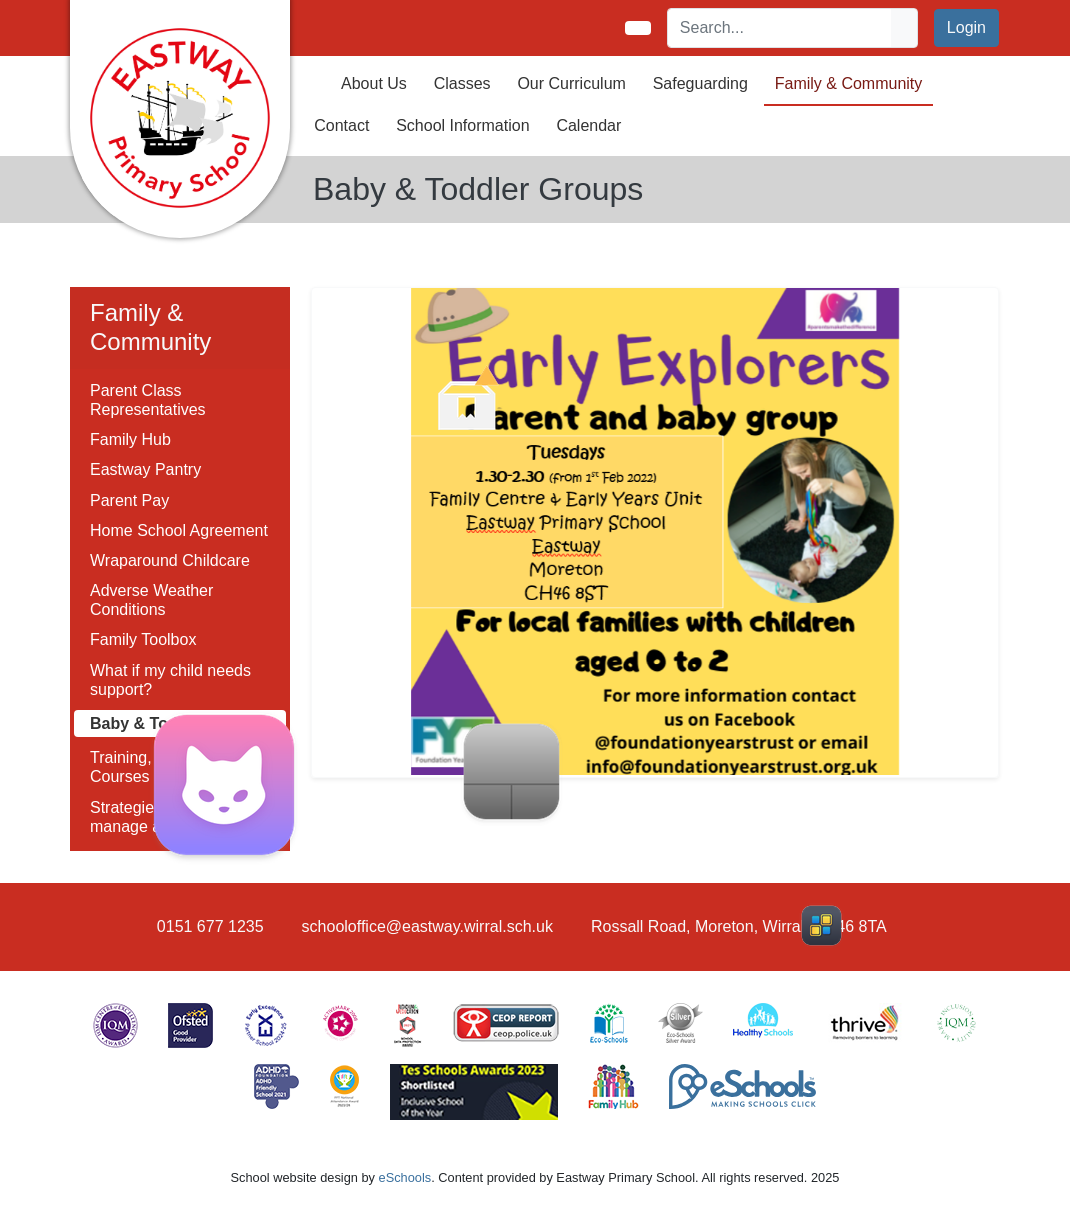 Image resolution: width=1070 pixels, height=1219 pixels. I want to click on launch gnome klotski sliding block puzzle game, so click(821, 925).